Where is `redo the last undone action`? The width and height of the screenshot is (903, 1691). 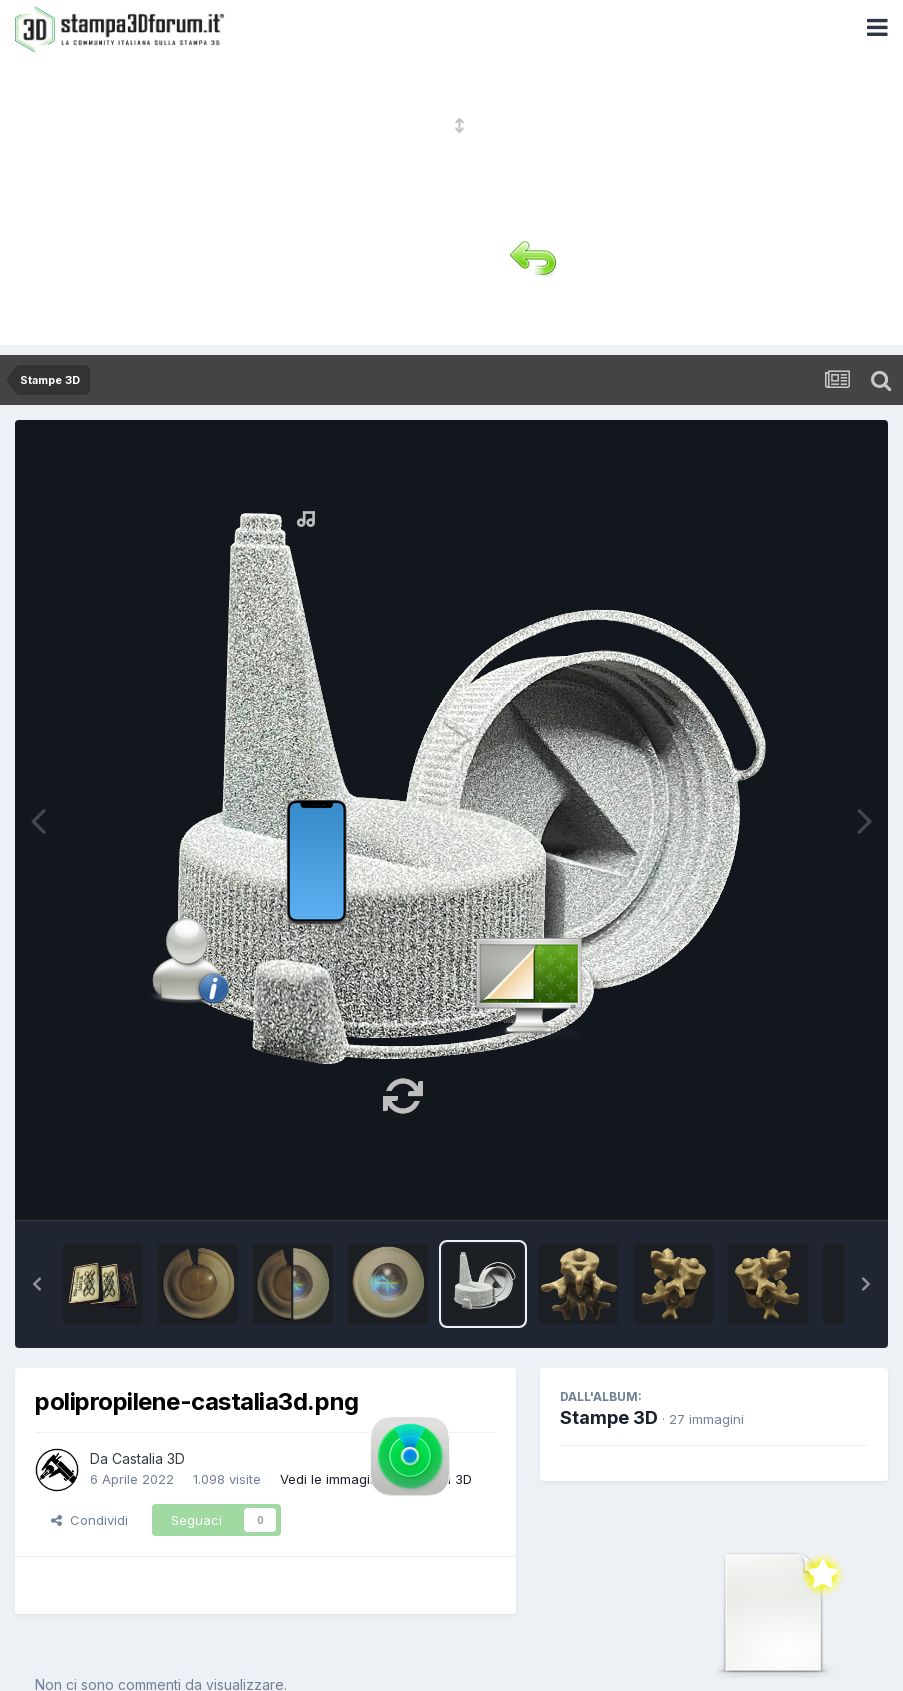
redo the last undone action is located at coordinates (534, 256).